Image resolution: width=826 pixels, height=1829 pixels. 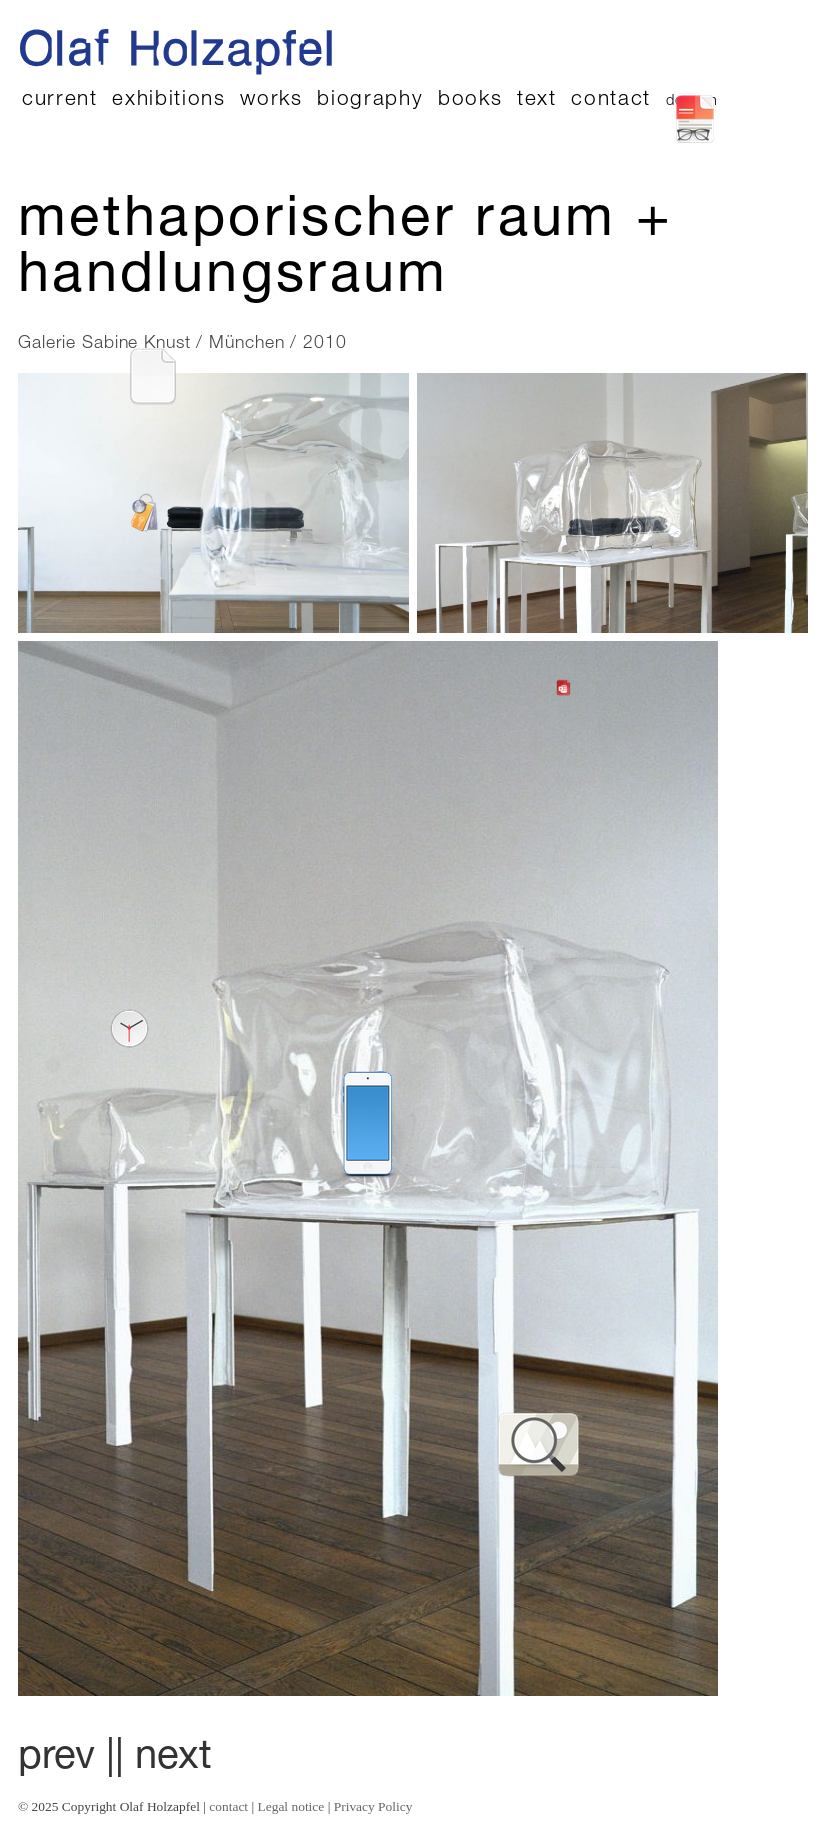 What do you see at coordinates (538, 1444) in the screenshot?
I see `open the image viewer application` at bounding box center [538, 1444].